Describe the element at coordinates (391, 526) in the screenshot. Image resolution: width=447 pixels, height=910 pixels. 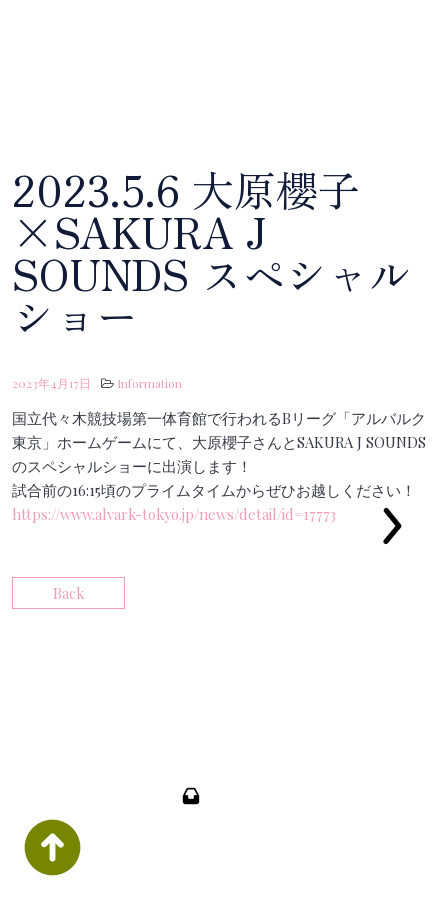
I see `navigate to the next item or screen` at that location.